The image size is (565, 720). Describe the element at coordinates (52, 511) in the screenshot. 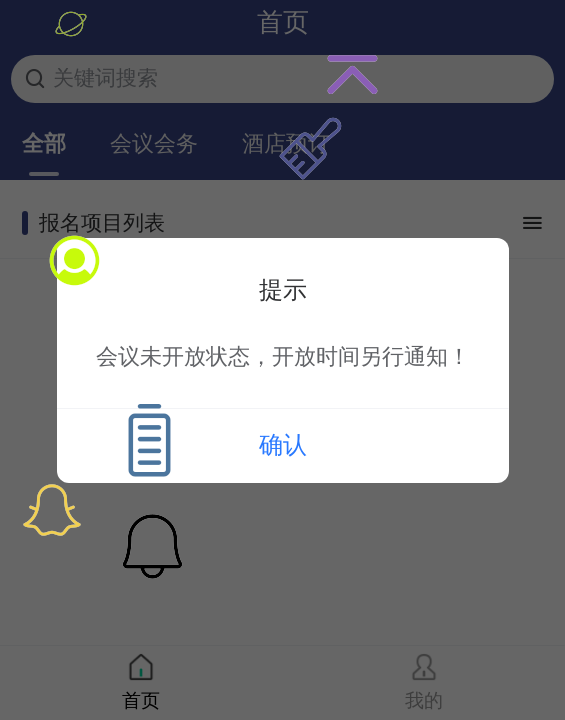

I see `open snapchat app` at that location.